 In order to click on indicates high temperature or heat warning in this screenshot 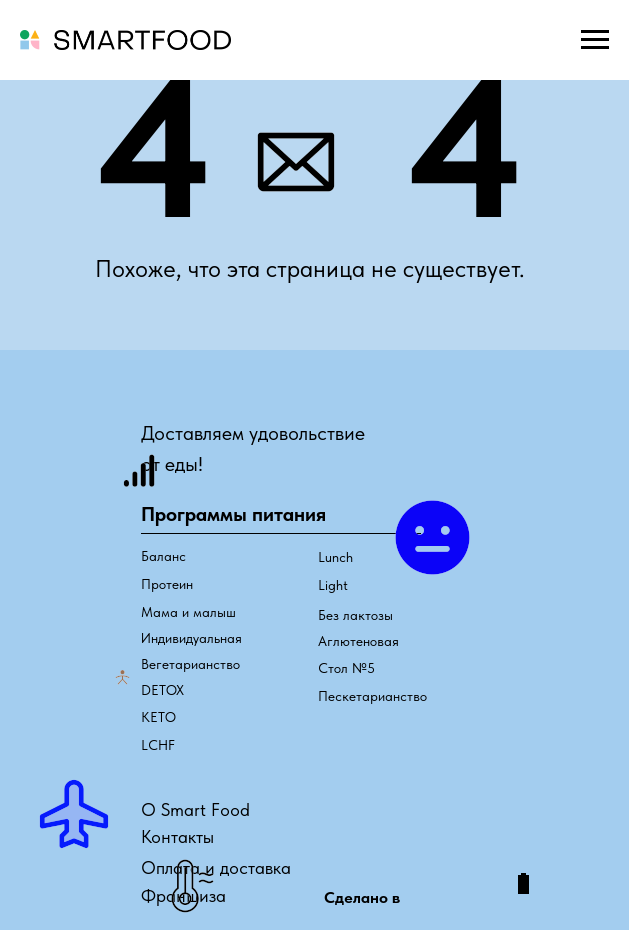, I will do `click(187, 886)`.